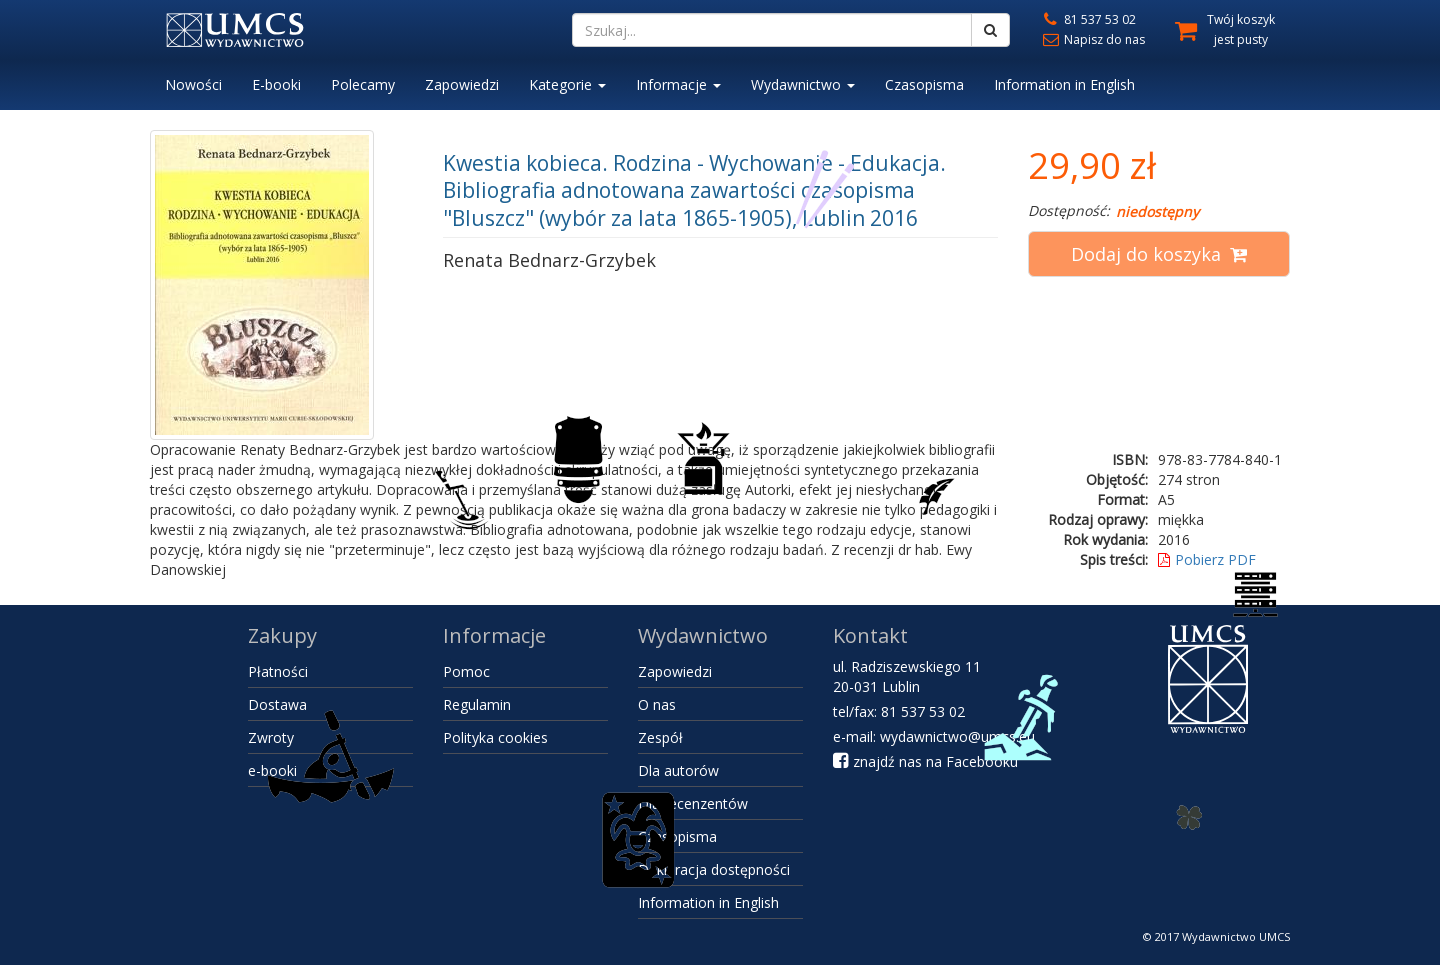 Image resolution: width=1440 pixels, height=965 pixels. Describe the element at coordinates (1027, 717) in the screenshot. I see `select a melee weapon in game inventory` at that location.